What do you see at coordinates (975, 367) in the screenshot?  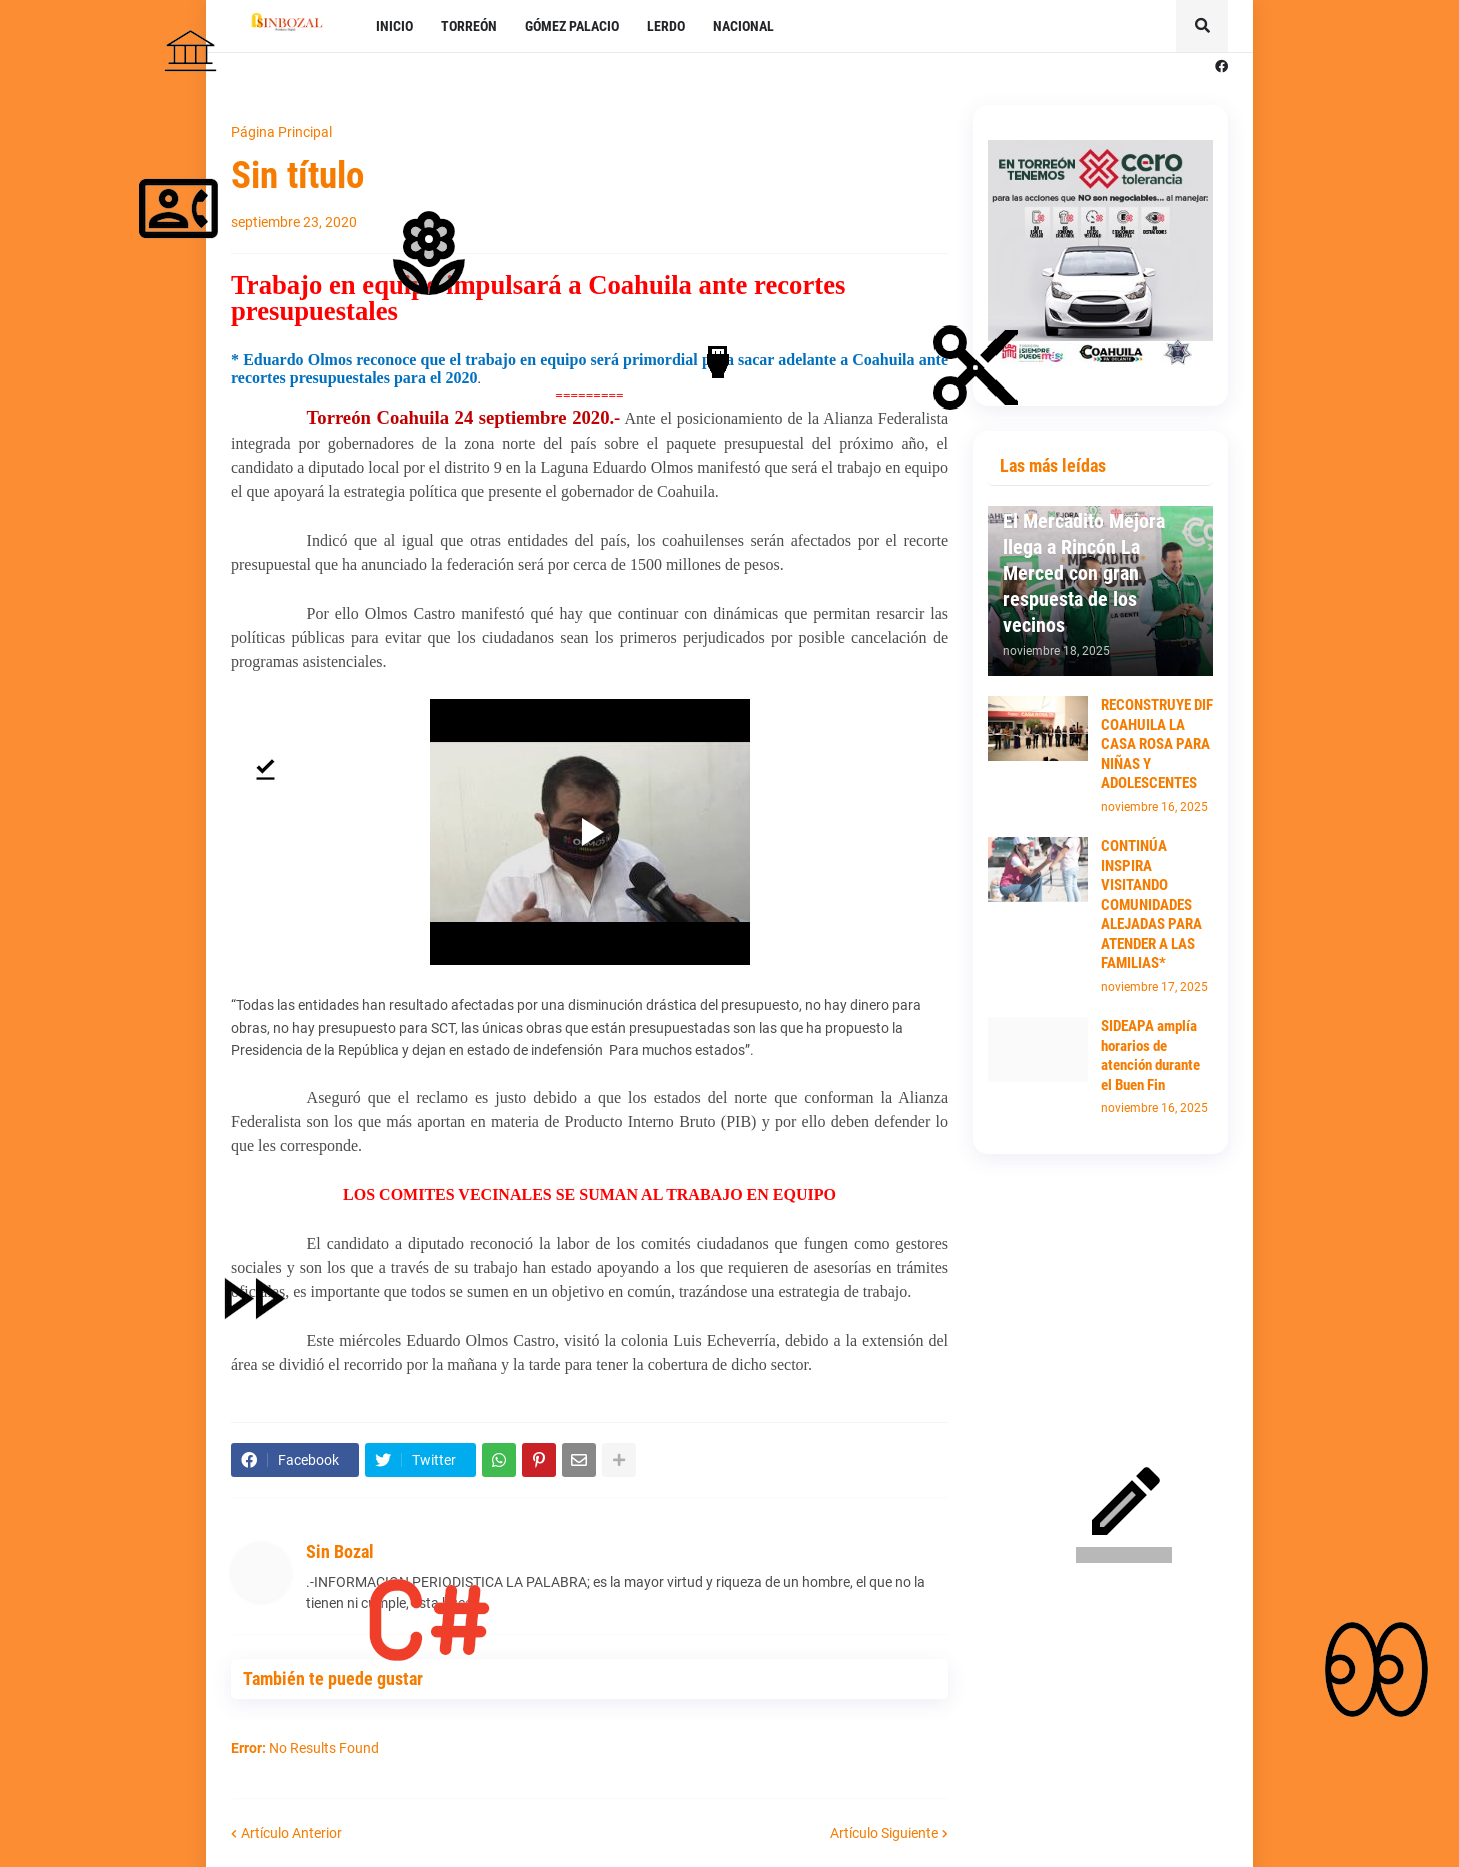 I see `cut selected content to clipboard` at bounding box center [975, 367].